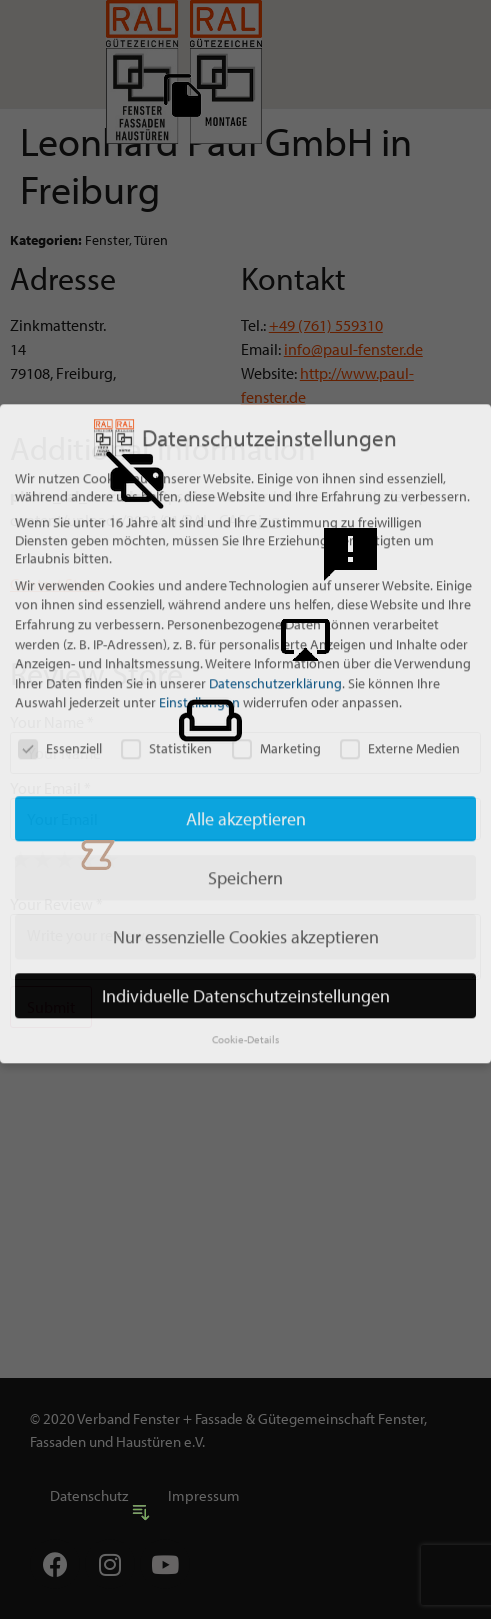  I want to click on open zwift app, so click(98, 855).